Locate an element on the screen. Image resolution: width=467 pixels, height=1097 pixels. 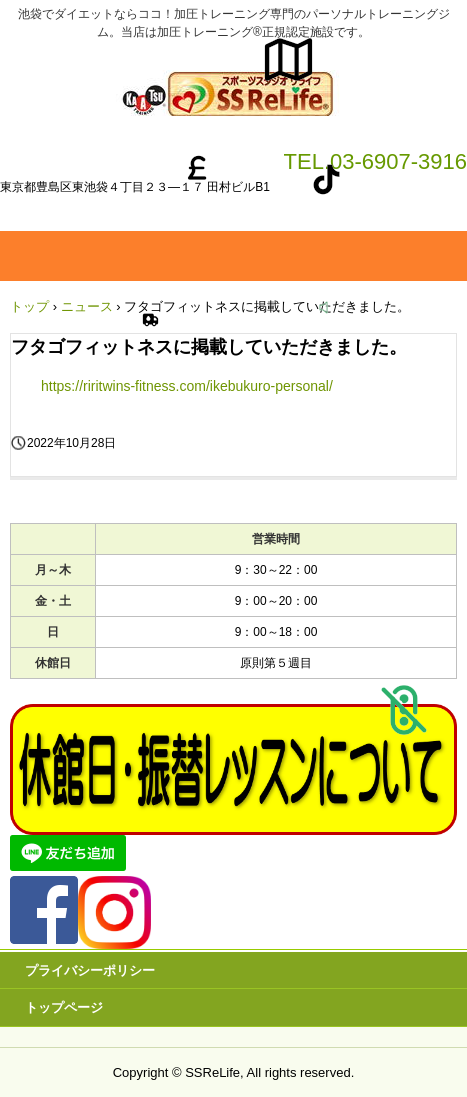
indicates british pound currency is located at coordinates (197, 167).